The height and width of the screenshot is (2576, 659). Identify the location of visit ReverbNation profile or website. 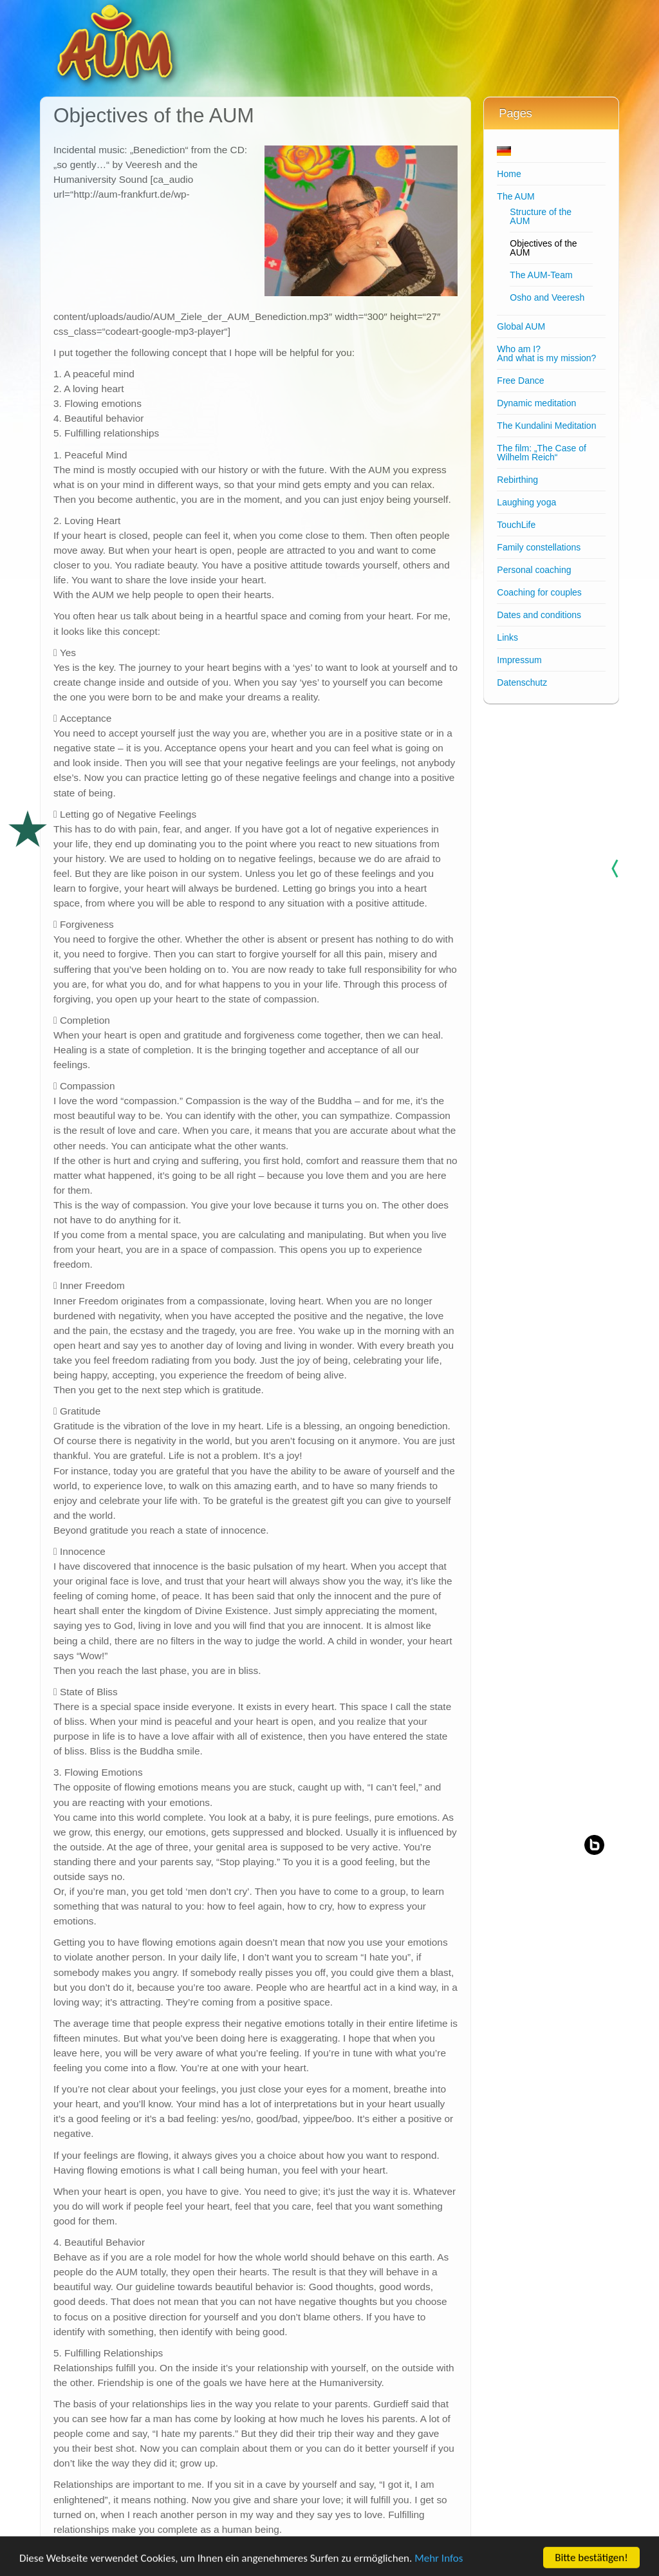
(28, 829).